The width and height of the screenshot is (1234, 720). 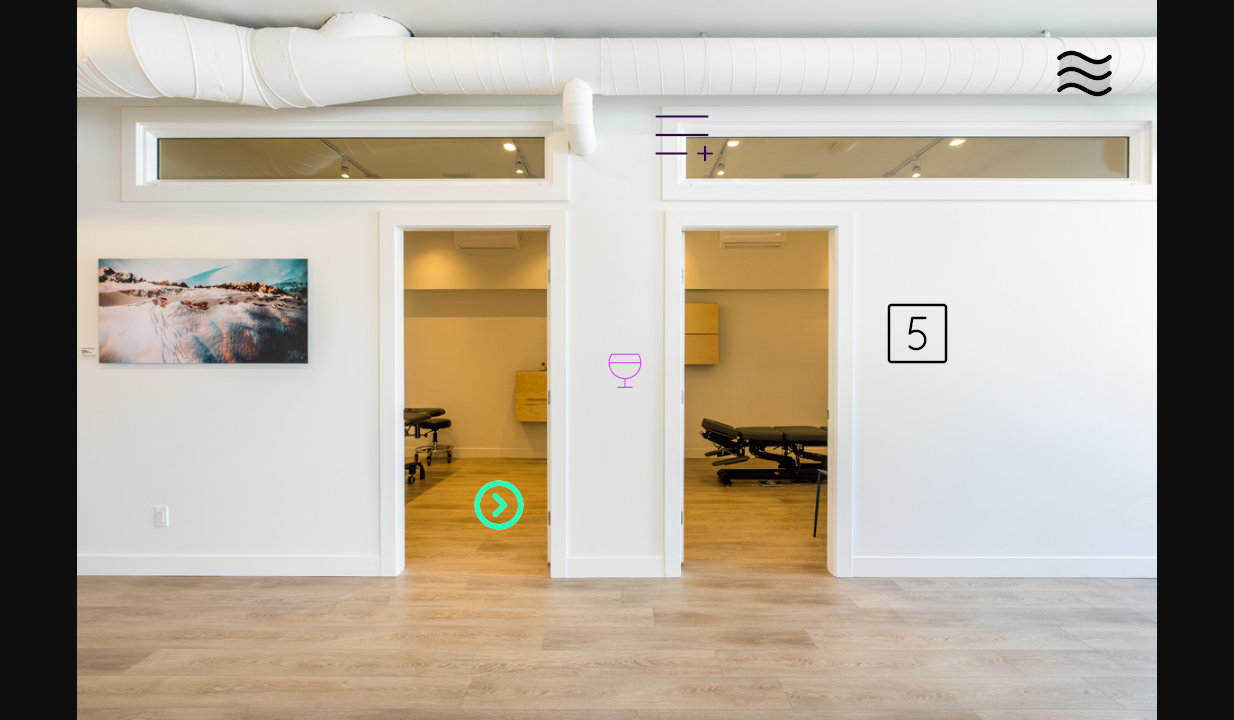 I want to click on add a new item to the list, so click(x=682, y=135).